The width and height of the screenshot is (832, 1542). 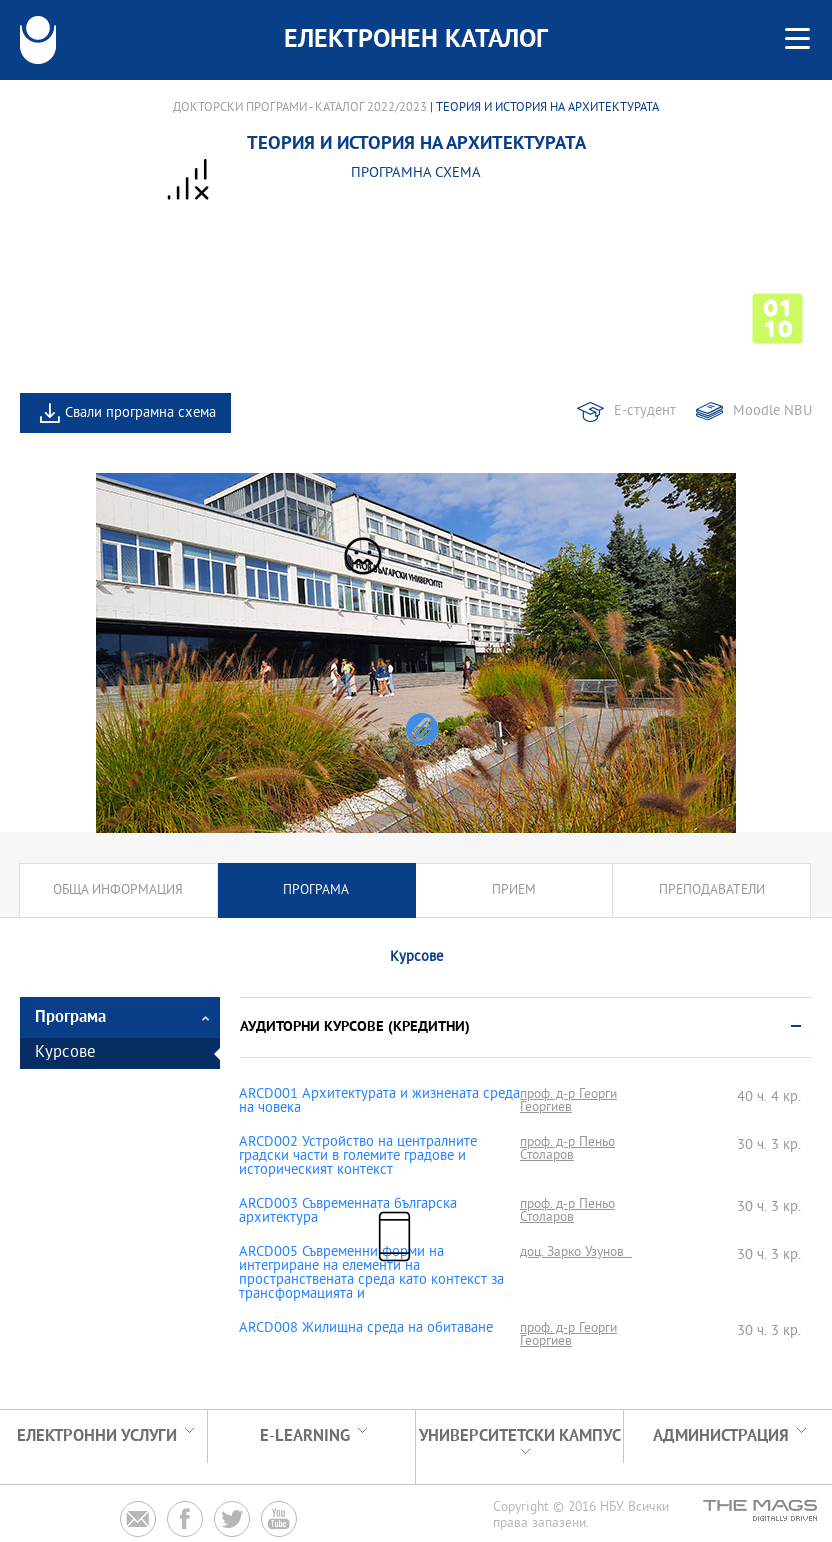 I want to click on indicates a nervous or anxious status, so click(x=363, y=556).